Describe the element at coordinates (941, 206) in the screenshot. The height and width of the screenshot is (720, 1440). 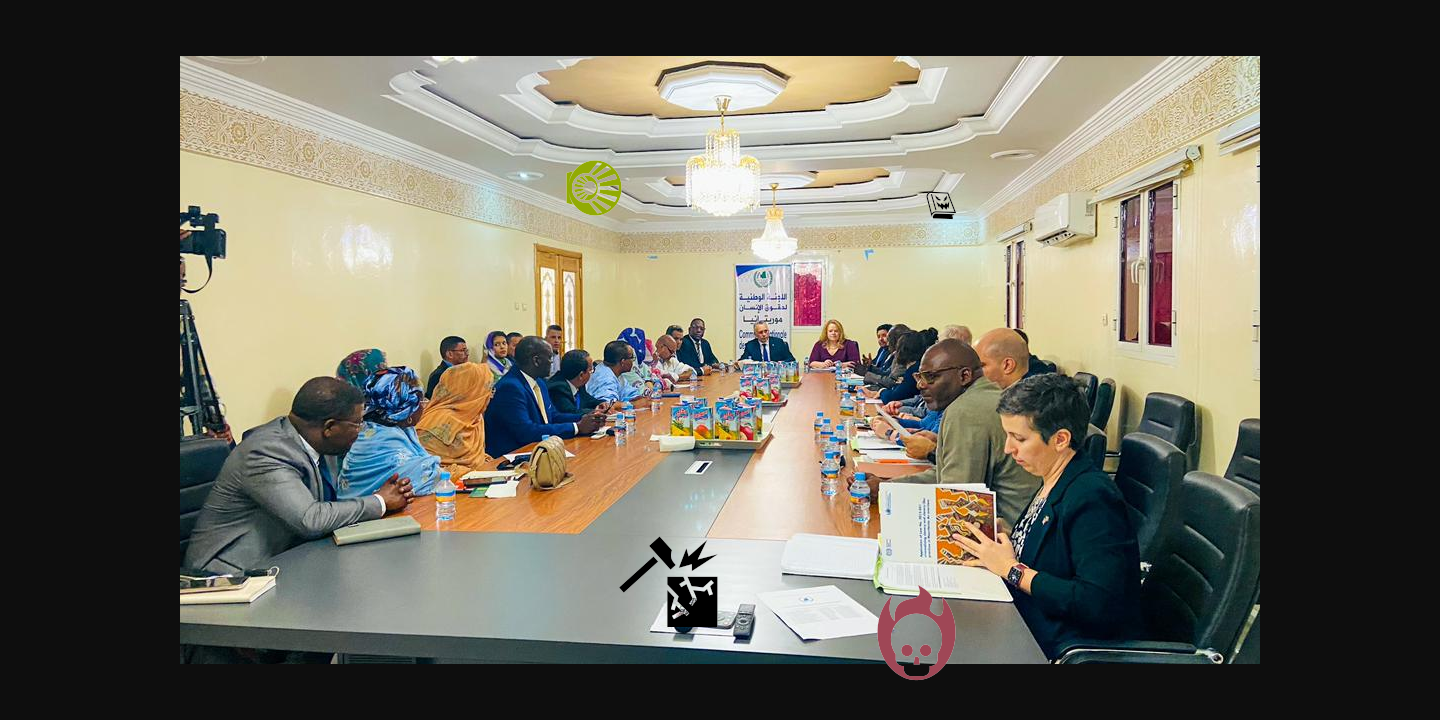
I see `open the grimoire or spellbook` at that location.